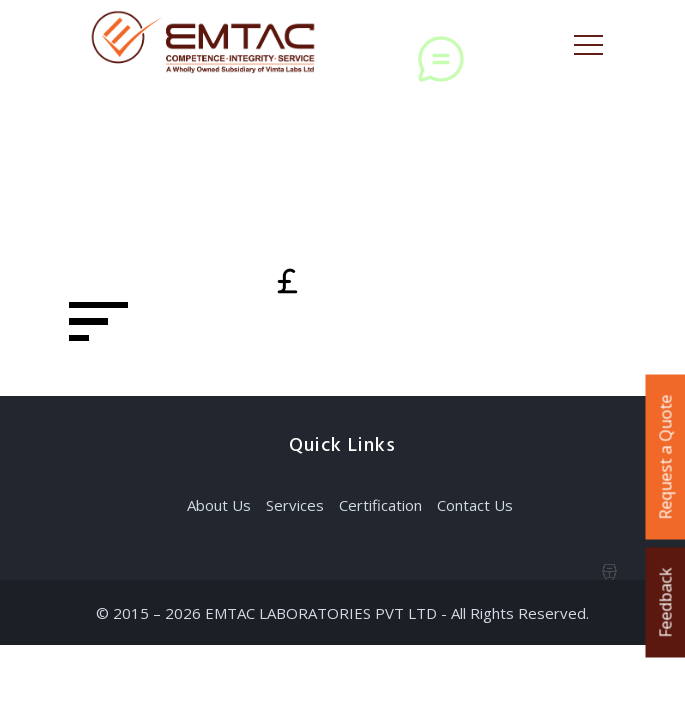 The image size is (685, 720). I want to click on open chat or messaging, so click(441, 59).